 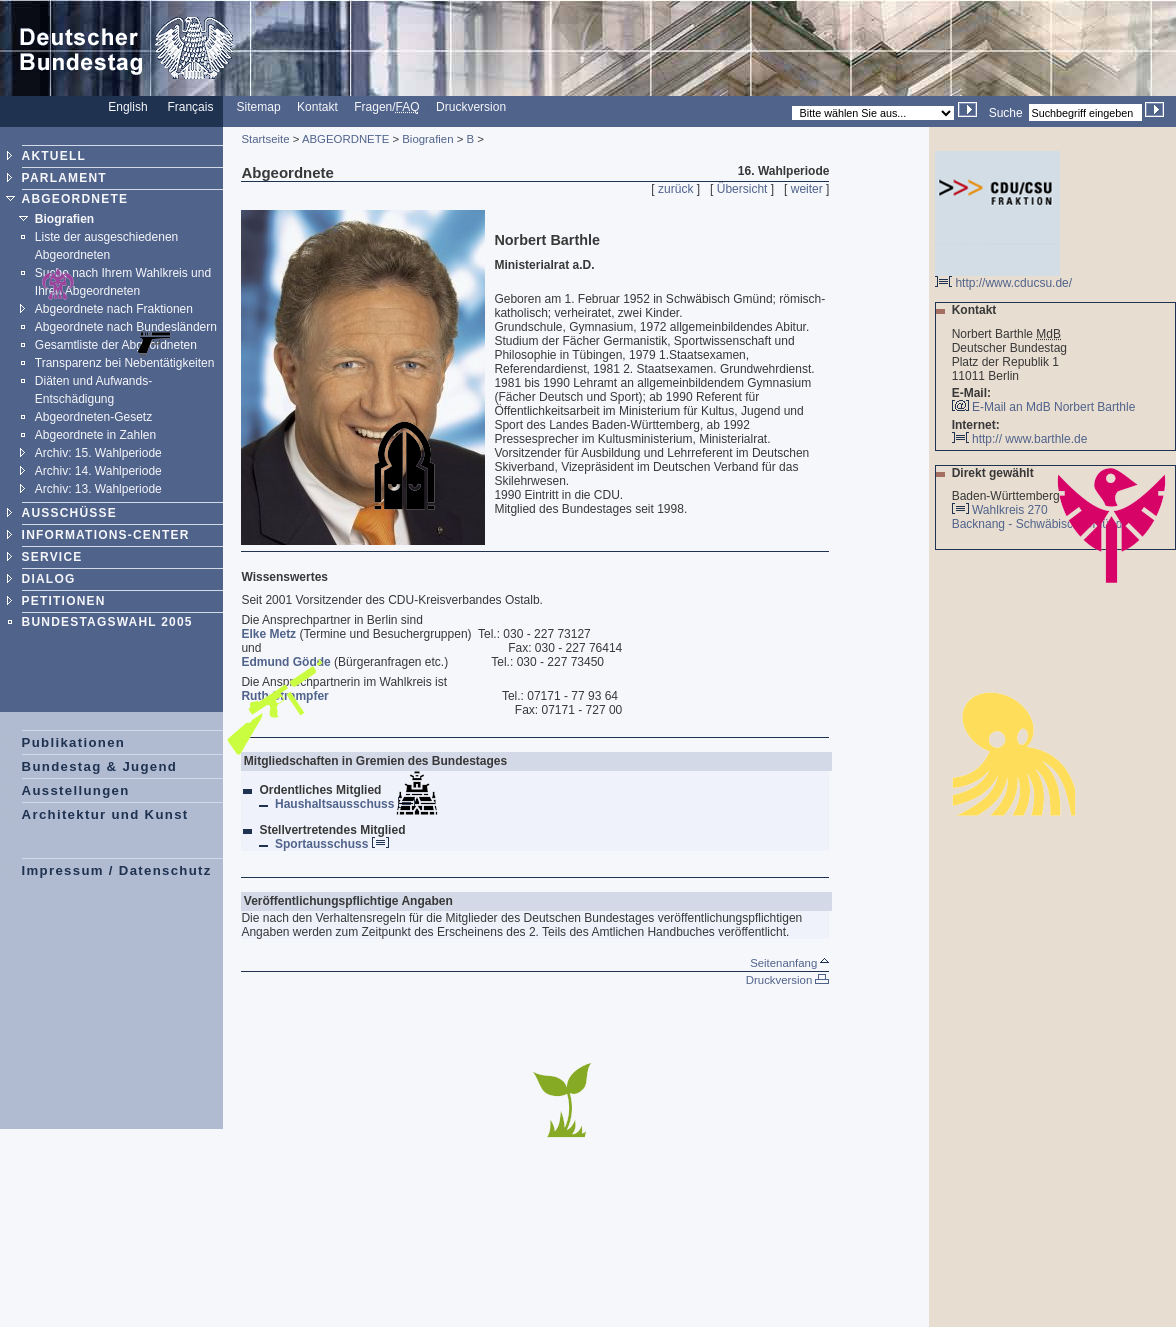 I want to click on royal or ceremonial item in a fantasy game inventory, so click(x=1111, y=524).